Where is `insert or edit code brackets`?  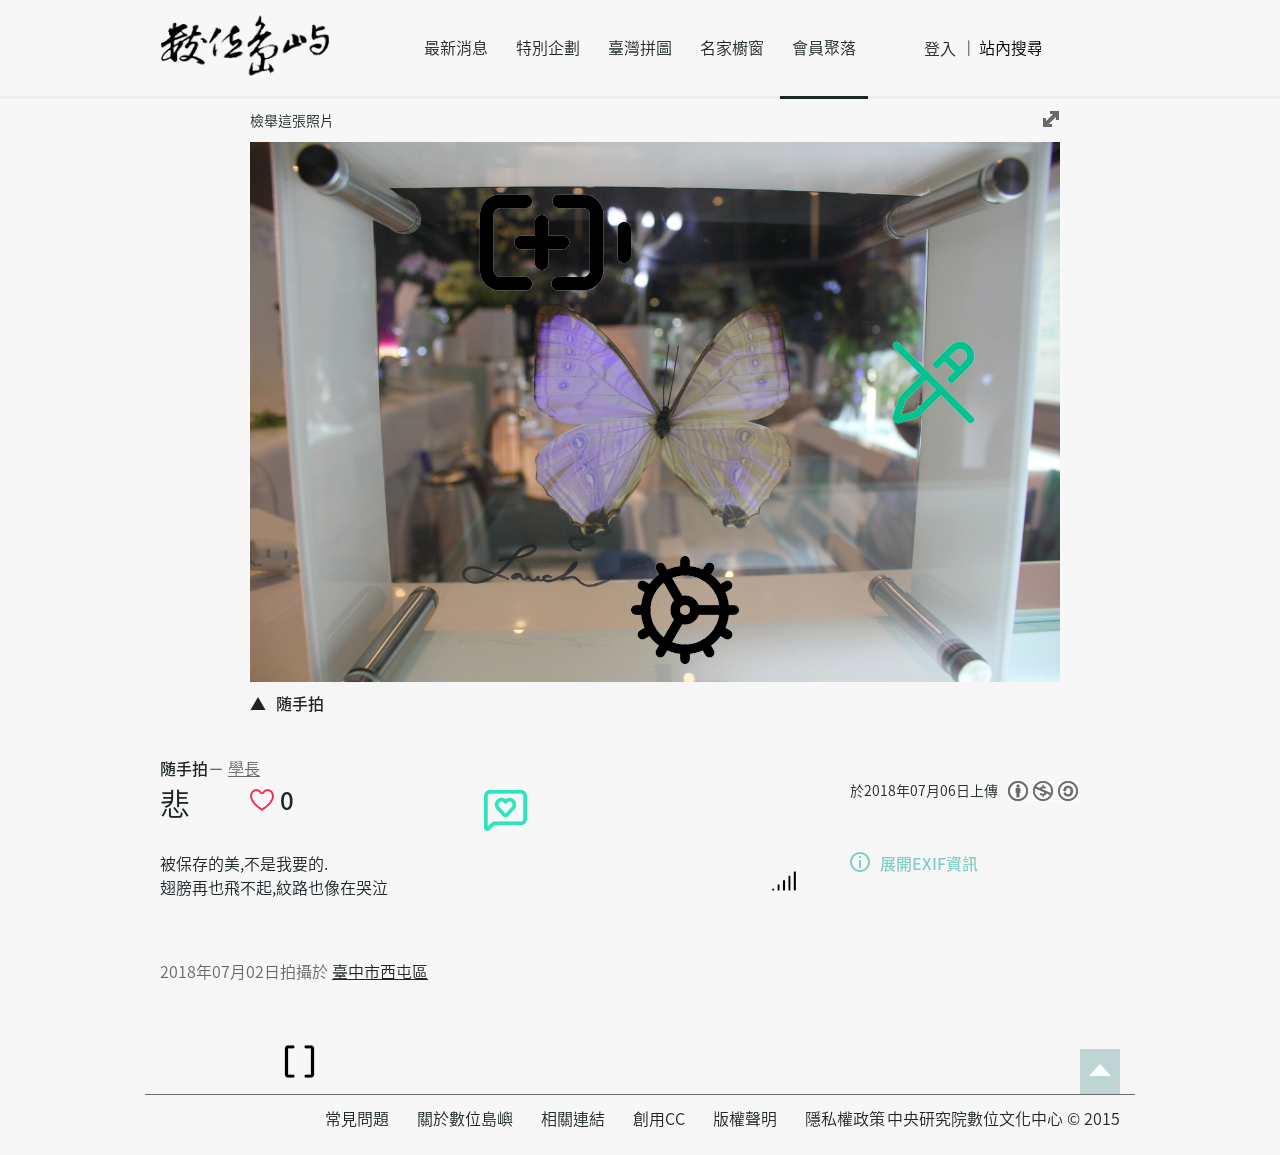
insert or edit code brackets is located at coordinates (299, 1061).